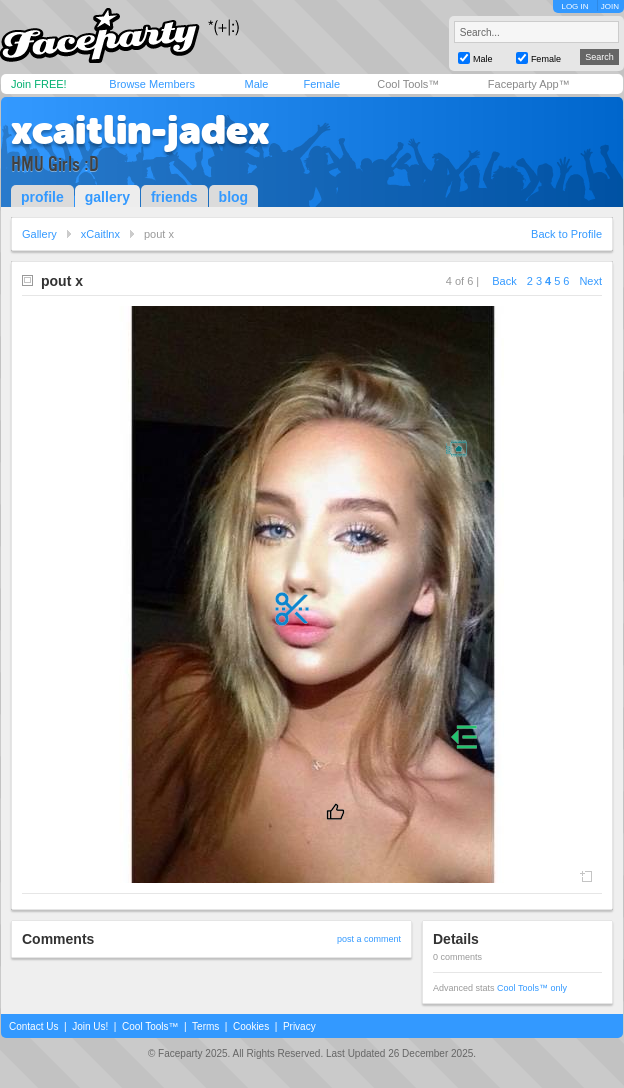 This screenshot has width=624, height=1088. What do you see at coordinates (456, 448) in the screenshot?
I see `open esphome home automation settings` at bounding box center [456, 448].